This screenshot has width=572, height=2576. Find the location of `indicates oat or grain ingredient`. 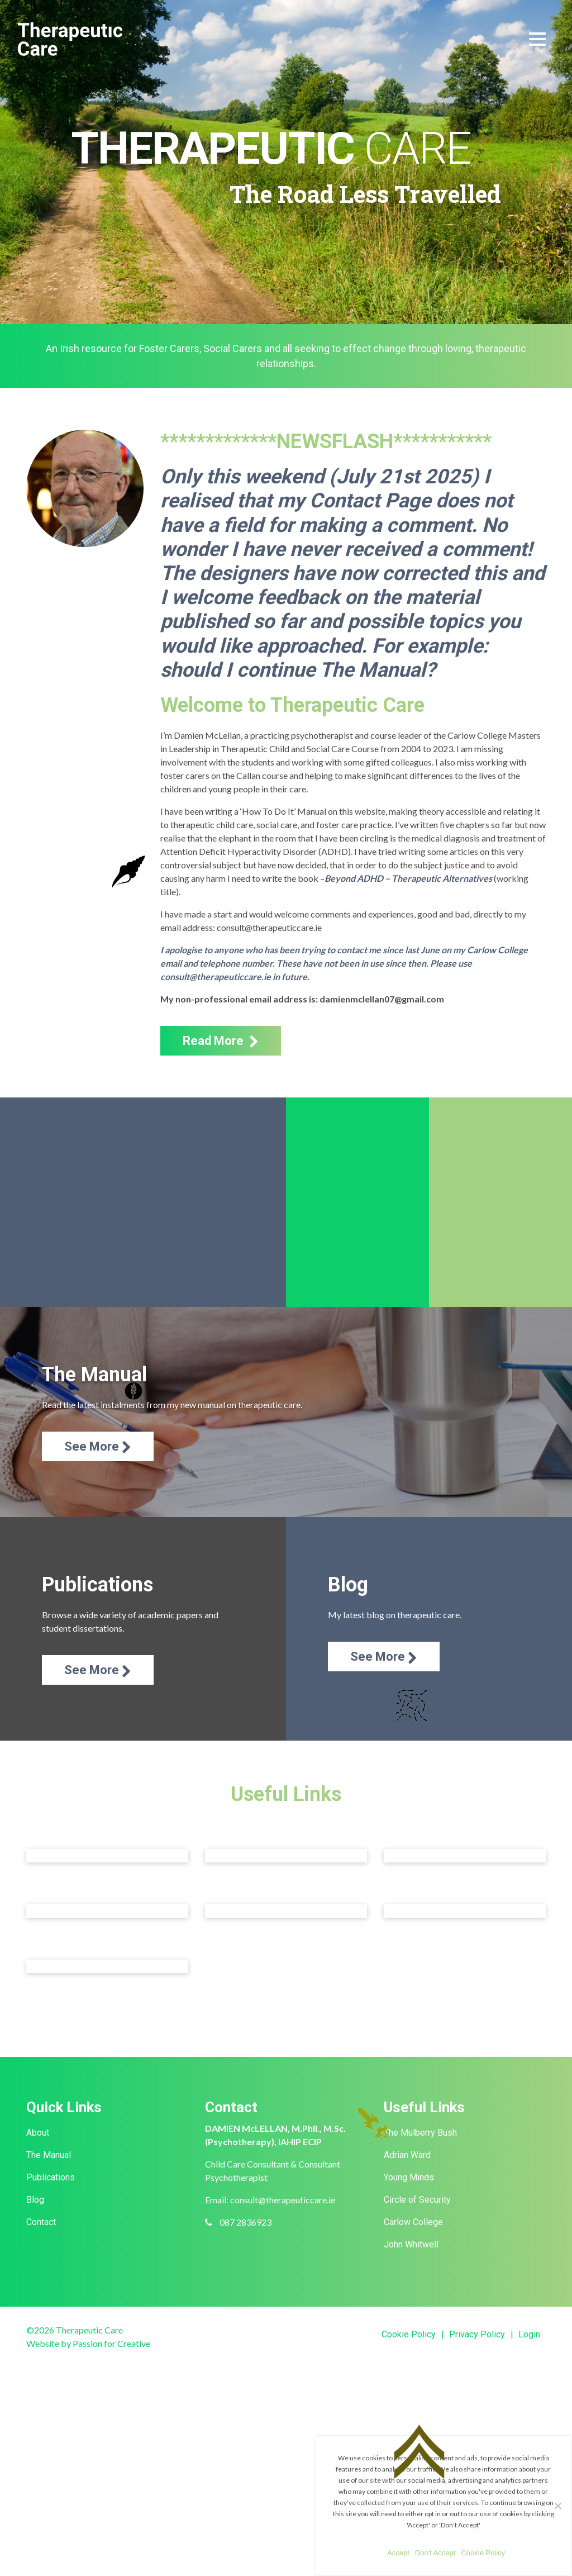

indicates oat or grain ingredient is located at coordinates (134, 1391).